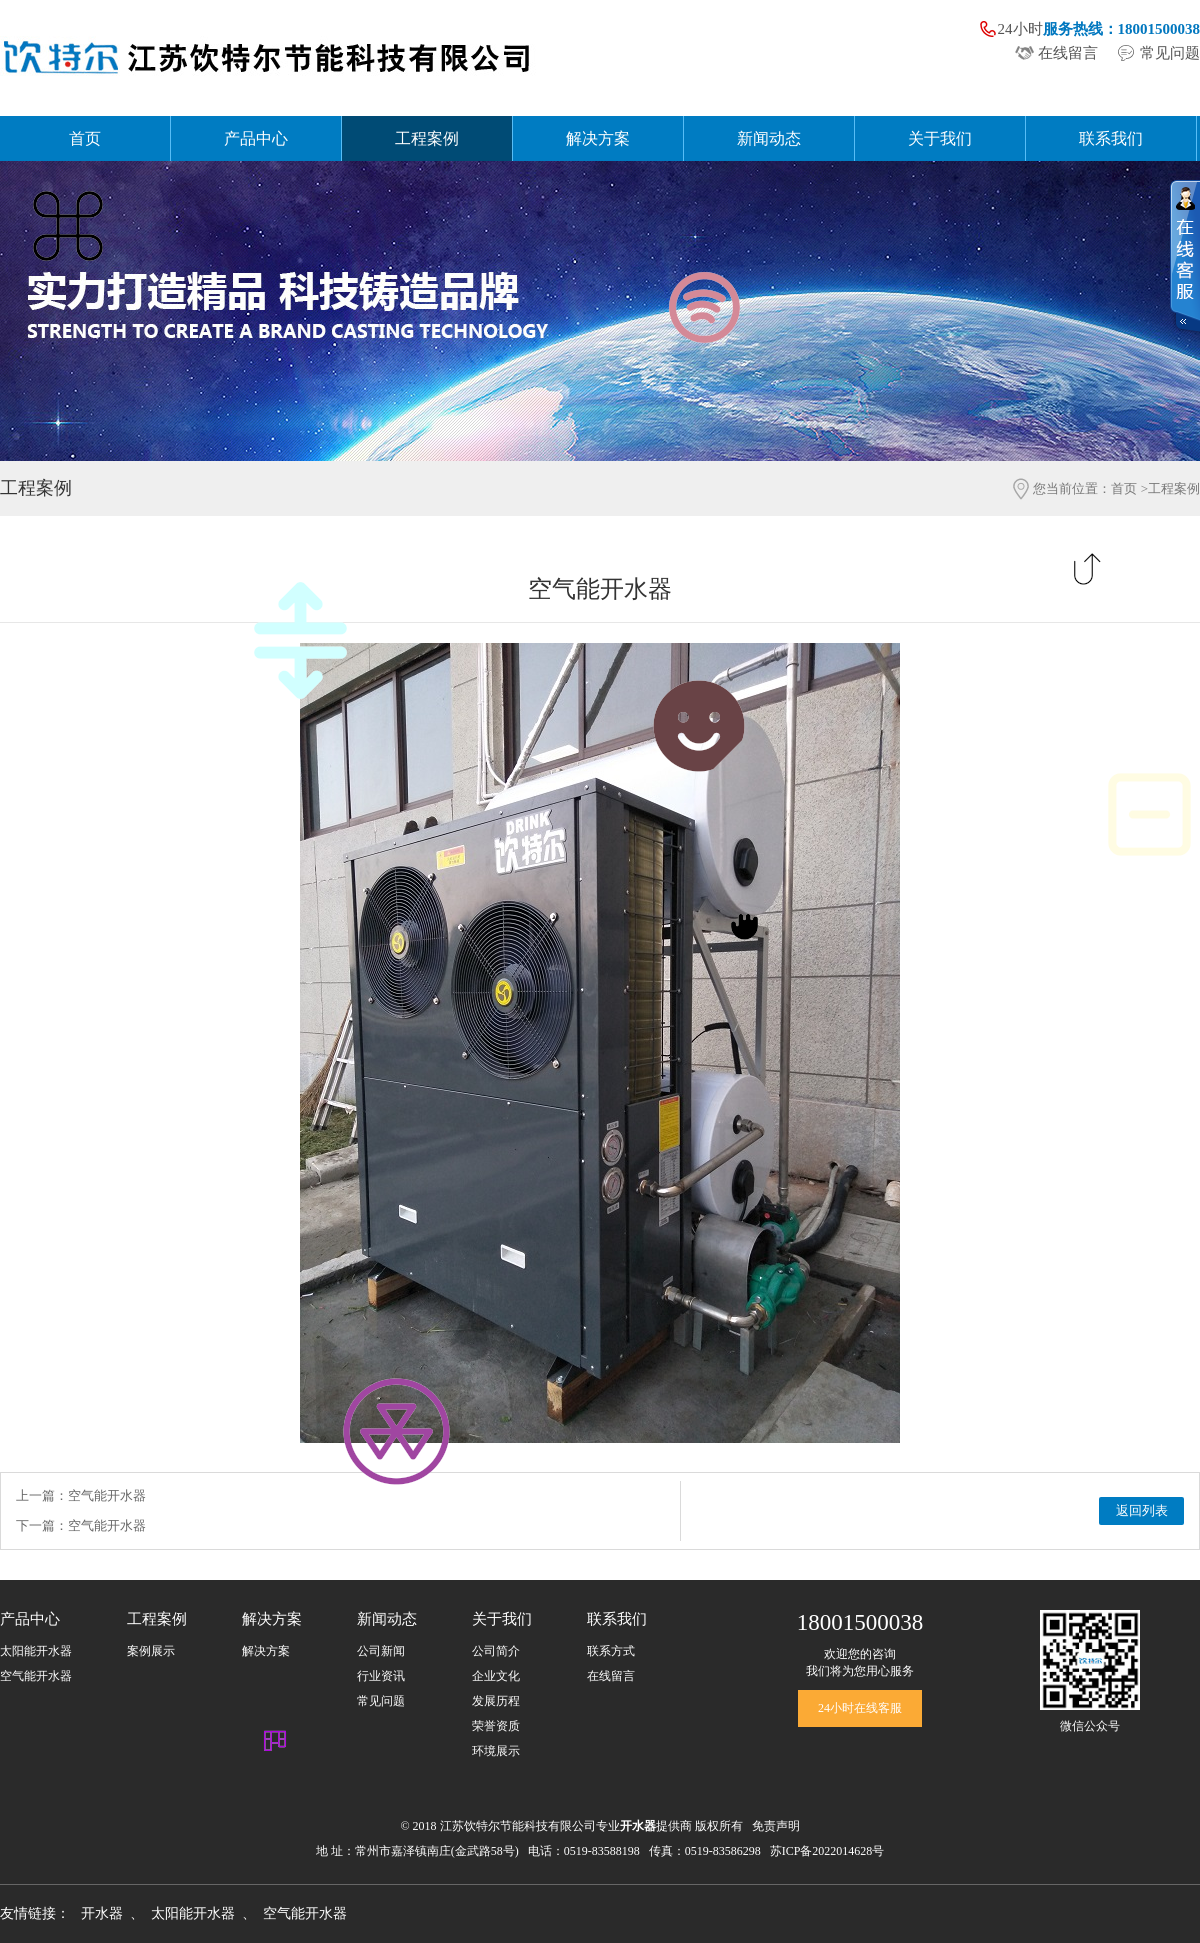 Image resolution: width=1200 pixels, height=1943 pixels. What do you see at coordinates (275, 1740) in the screenshot?
I see `open kanban board view` at bounding box center [275, 1740].